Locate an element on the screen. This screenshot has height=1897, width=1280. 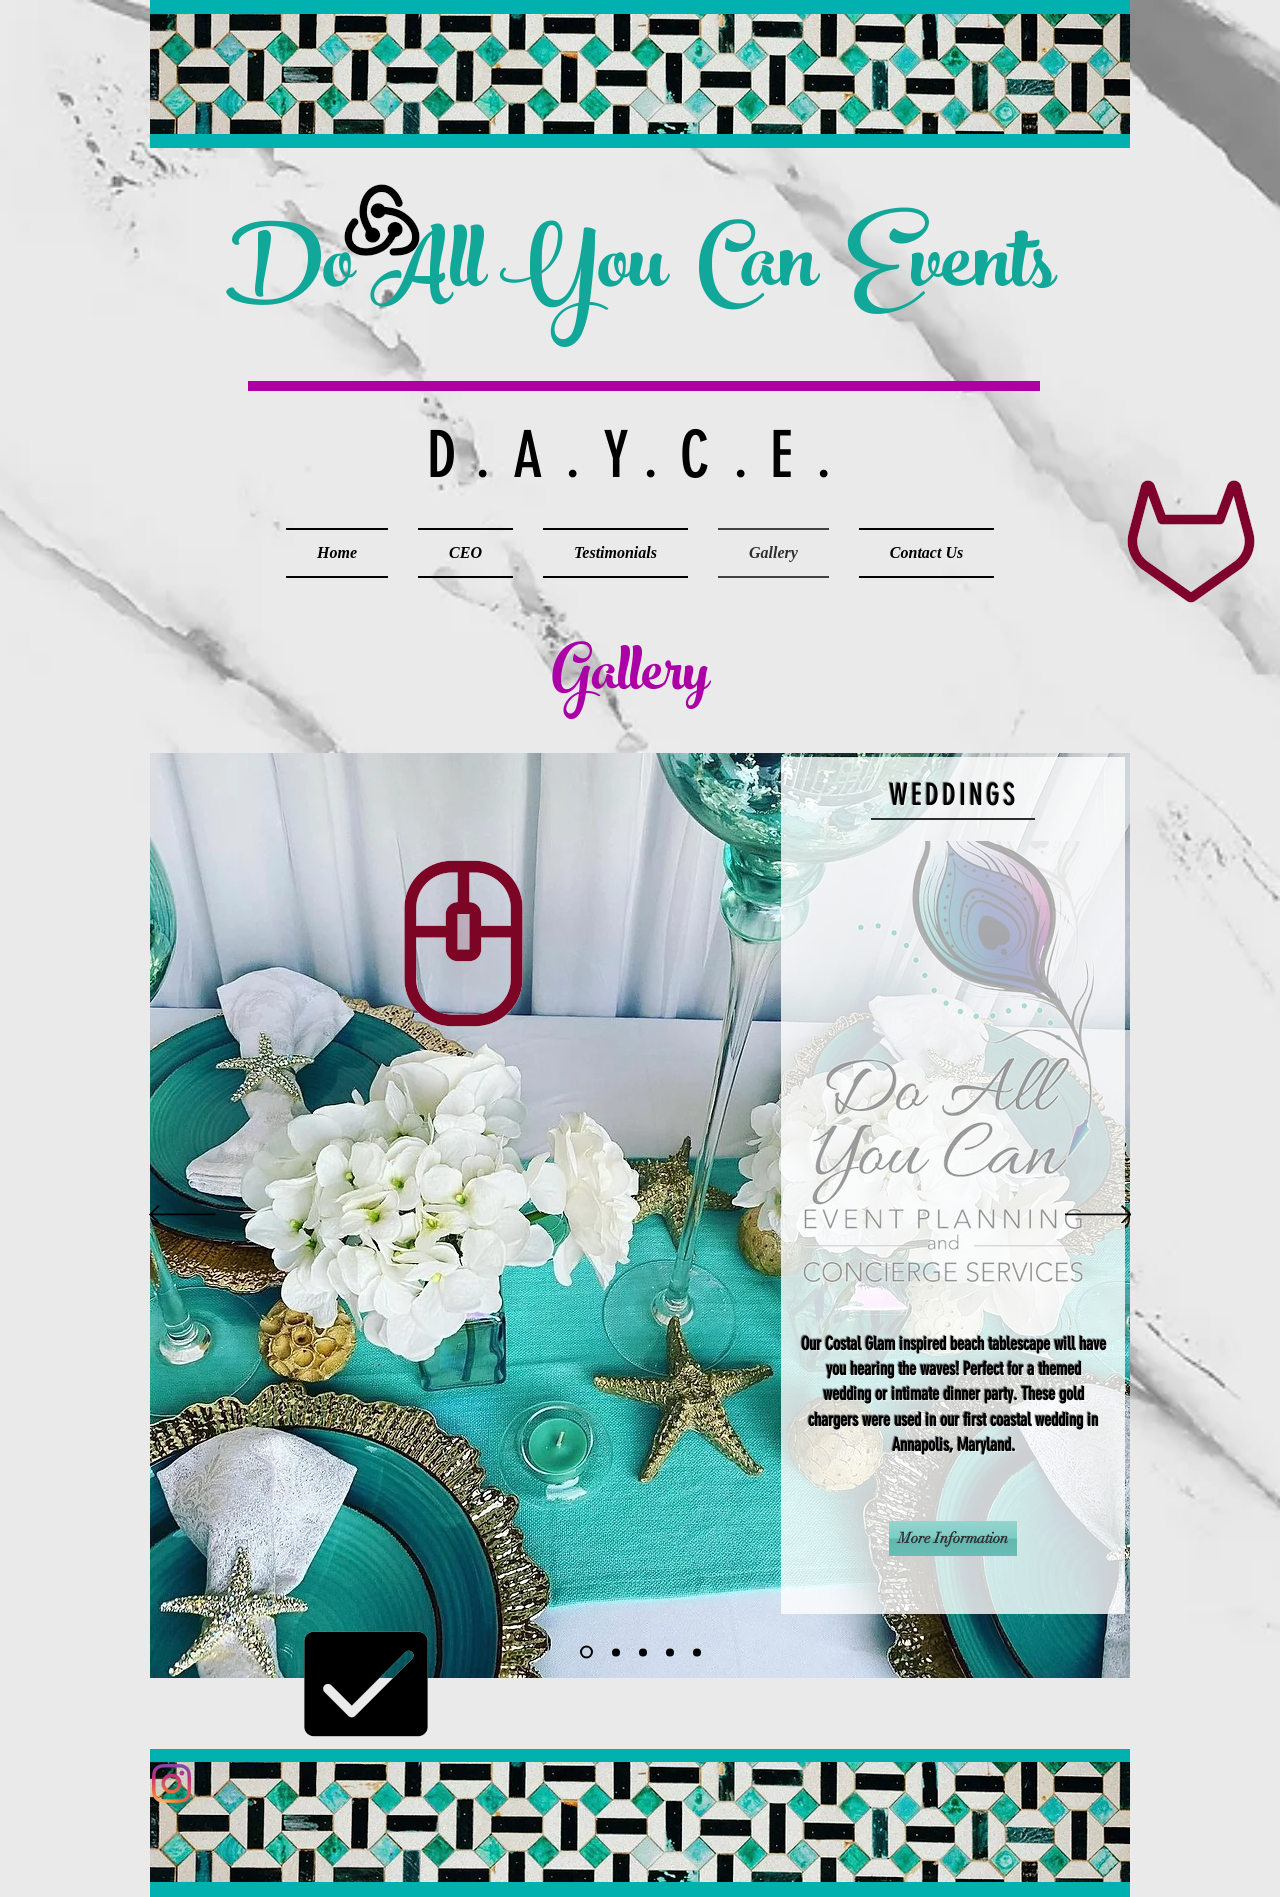
confirm or submit an action is located at coordinates (366, 1684).